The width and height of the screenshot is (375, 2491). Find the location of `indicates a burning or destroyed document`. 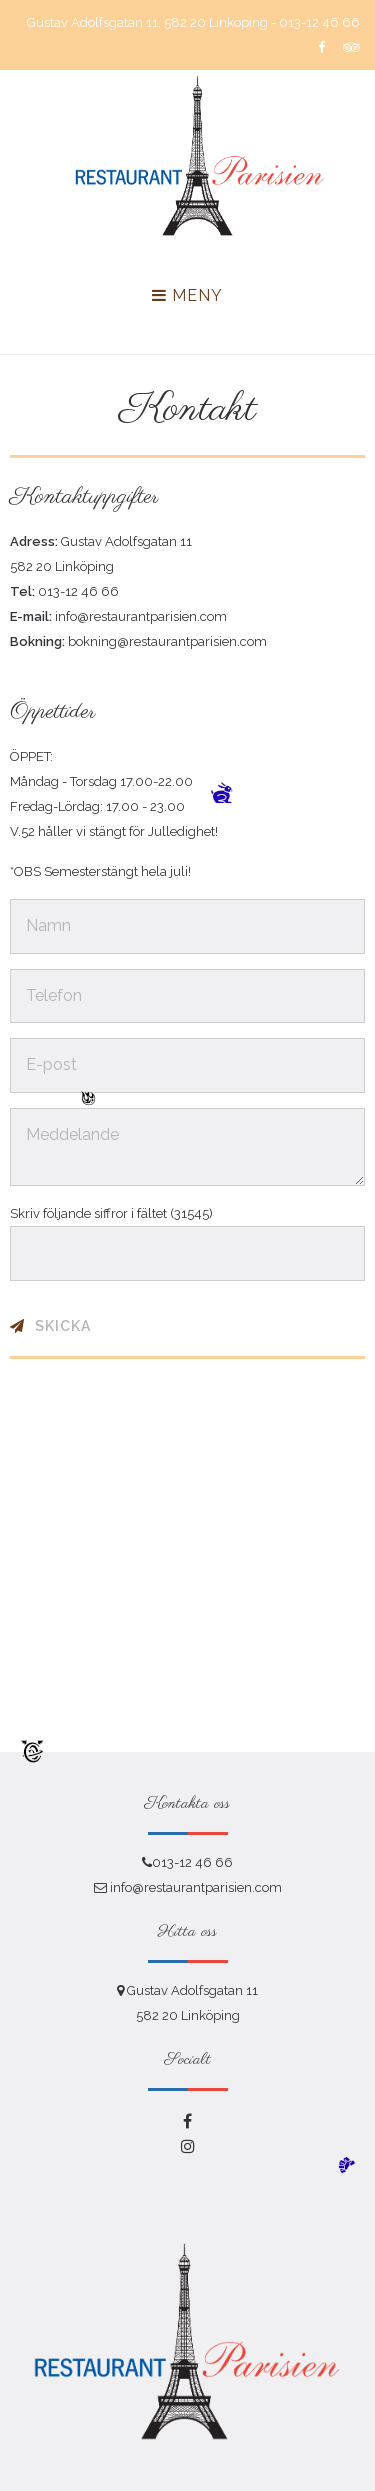

indicates a burning or destroyed document is located at coordinates (88, 1098).